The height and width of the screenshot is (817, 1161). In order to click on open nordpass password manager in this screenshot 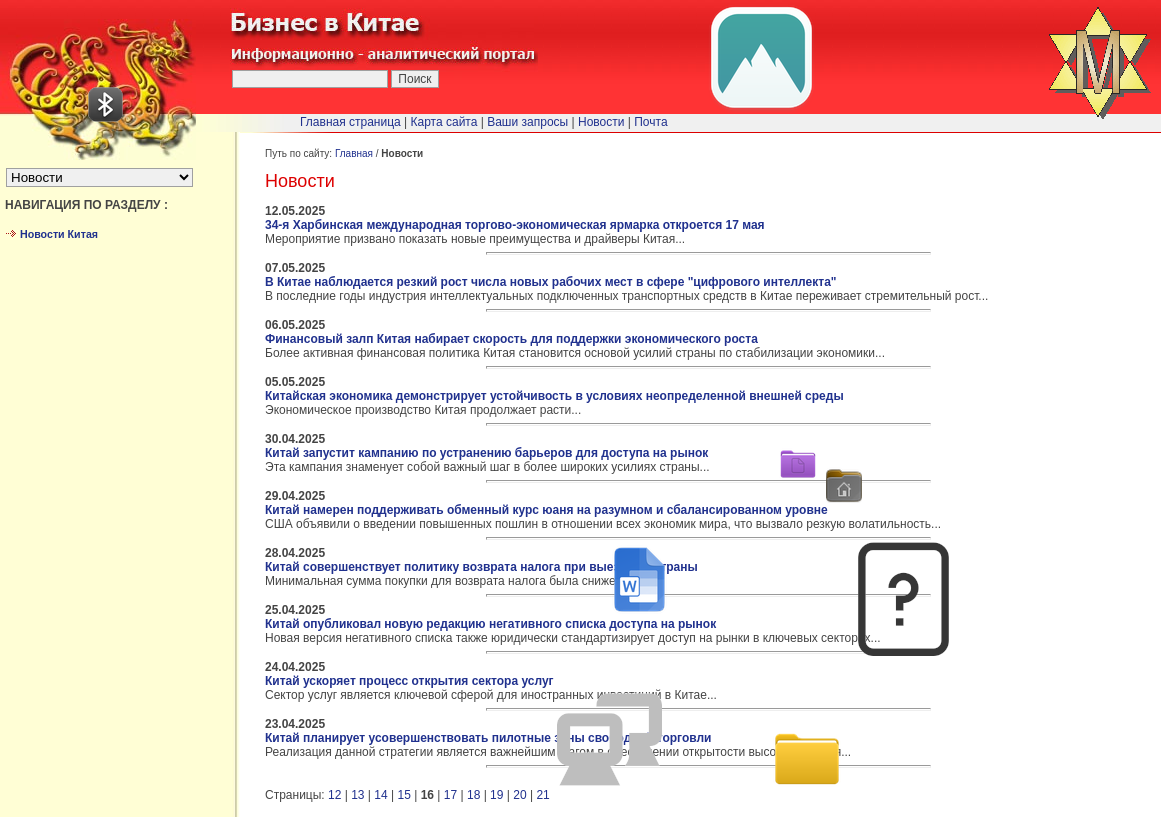, I will do `click(761, 57)`.